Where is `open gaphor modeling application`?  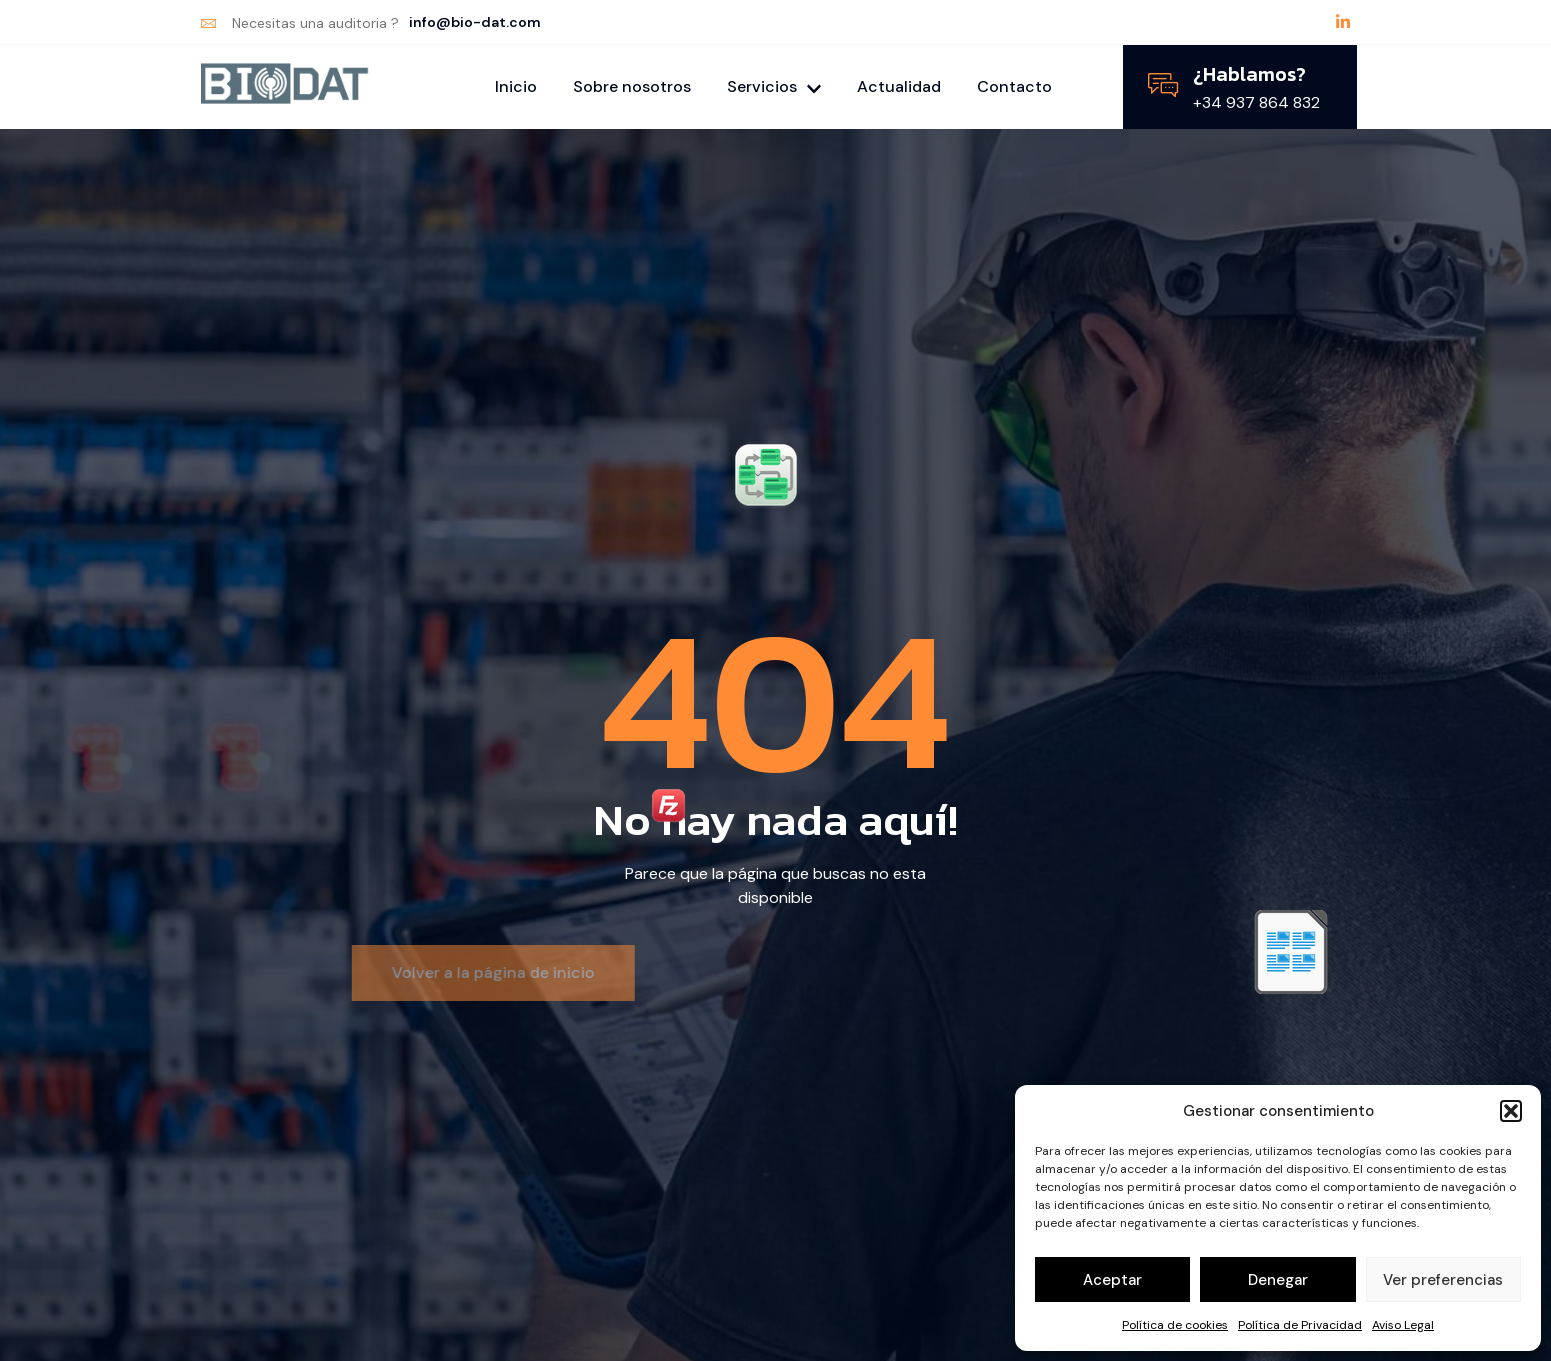
open gaphor modeling application is located at coordinates (766, 475).